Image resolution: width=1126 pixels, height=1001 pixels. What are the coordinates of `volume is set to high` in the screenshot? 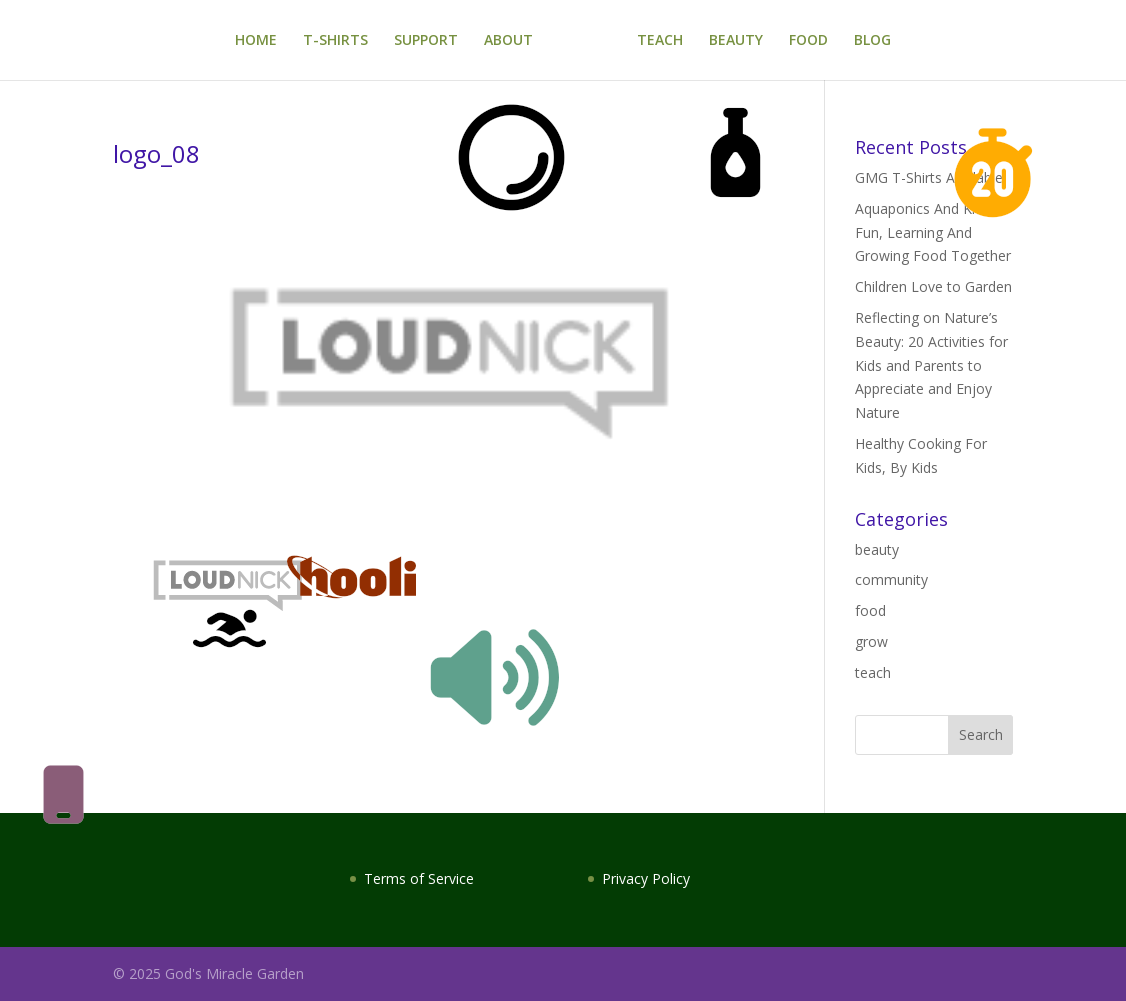 It's located at (491, 677).